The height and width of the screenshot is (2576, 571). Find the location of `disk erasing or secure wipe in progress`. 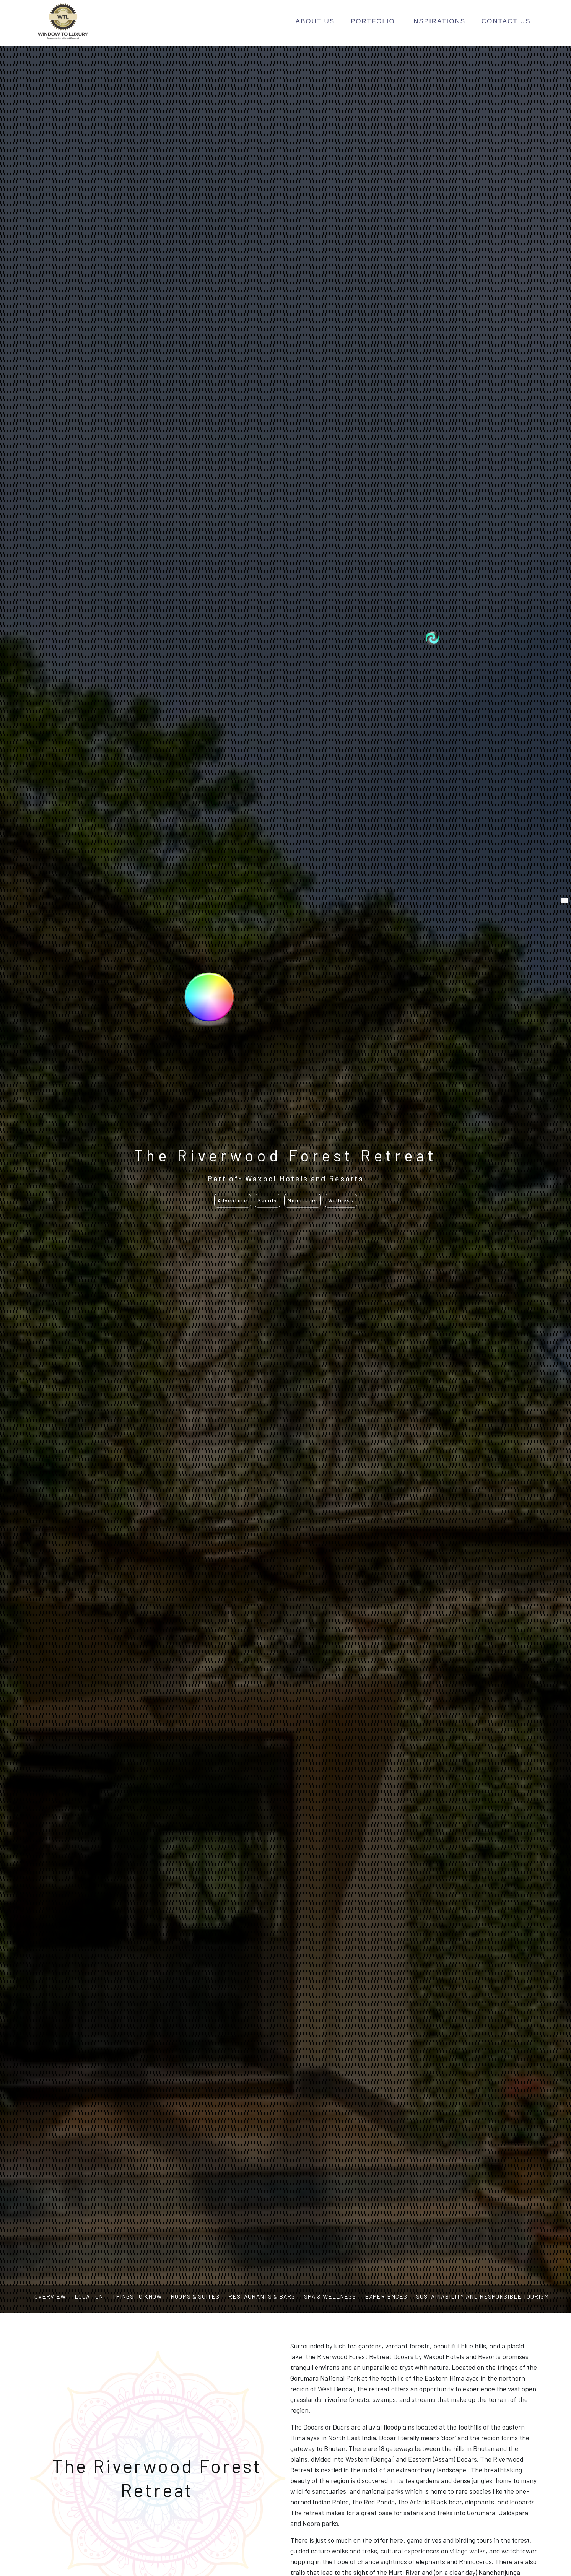

disk erasing or secure wipe in progress is located at coordinates (432, 638).